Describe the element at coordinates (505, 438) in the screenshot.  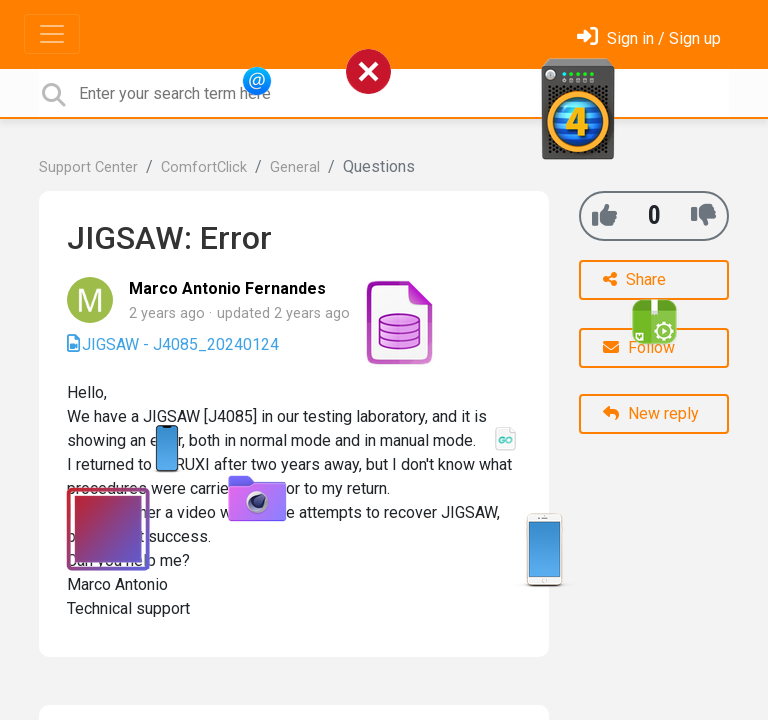
I see `a go programming language source file` at that location.